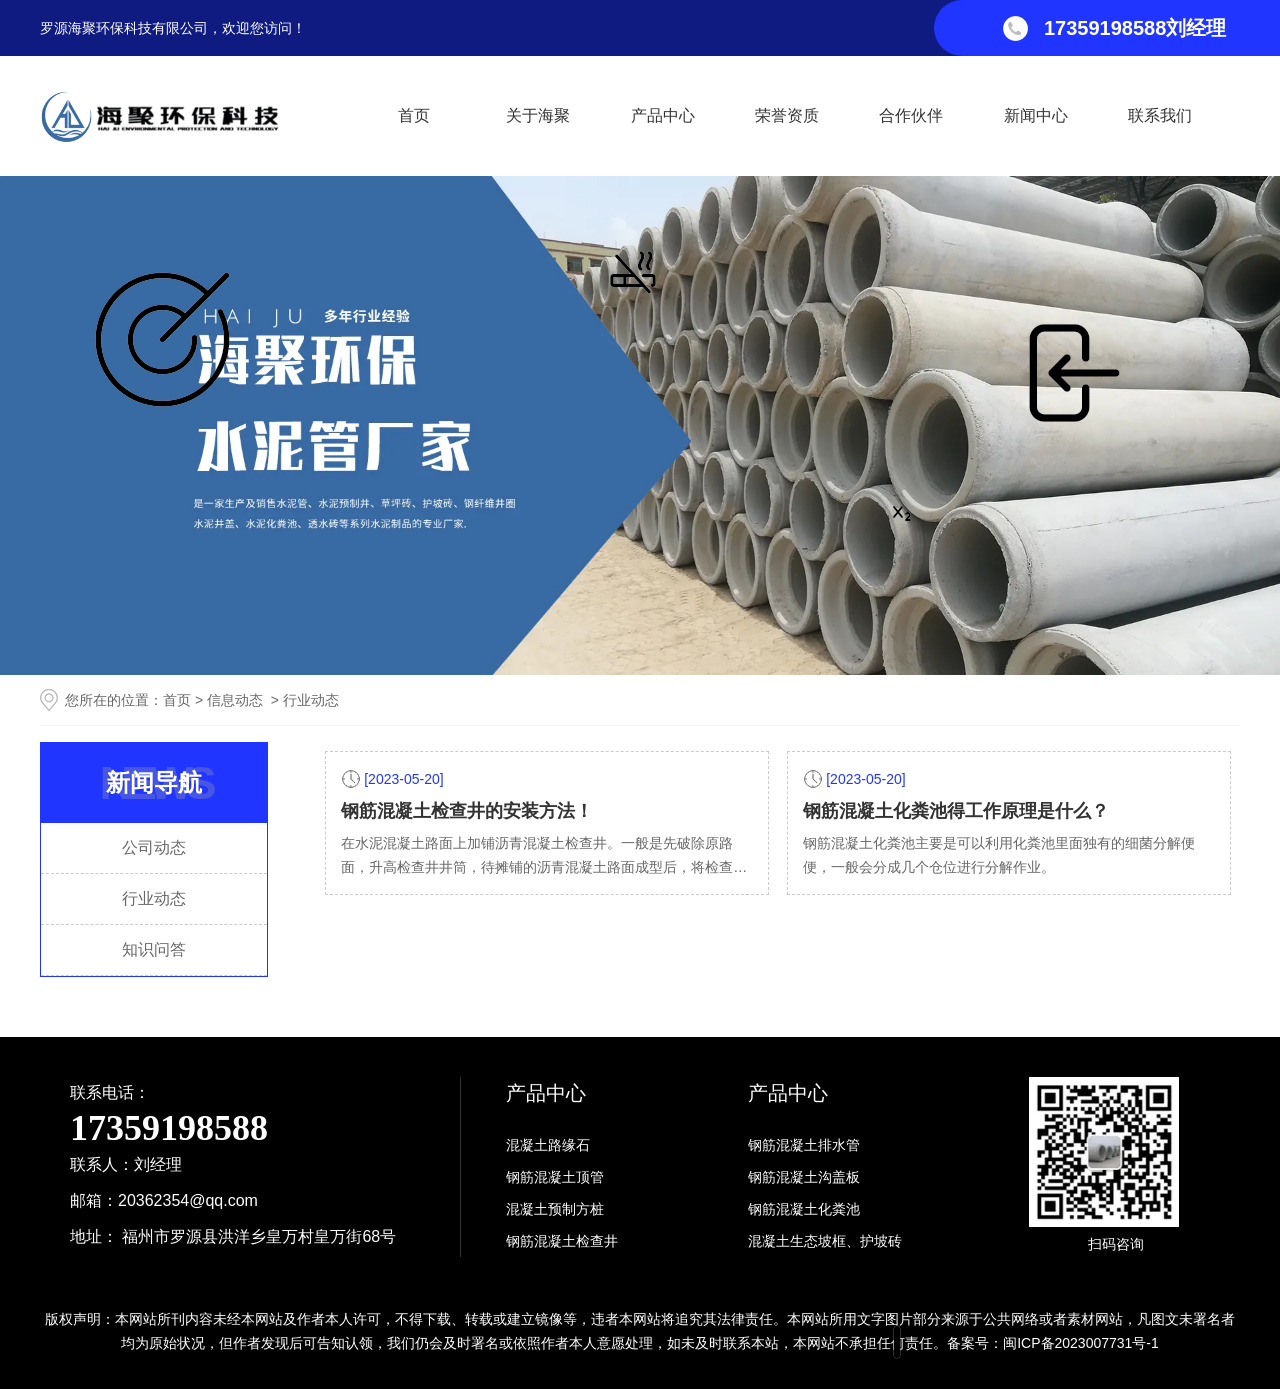 This screenshot has height=1389, width=1280. I want to click on log in to your account, so click(1067, 373).